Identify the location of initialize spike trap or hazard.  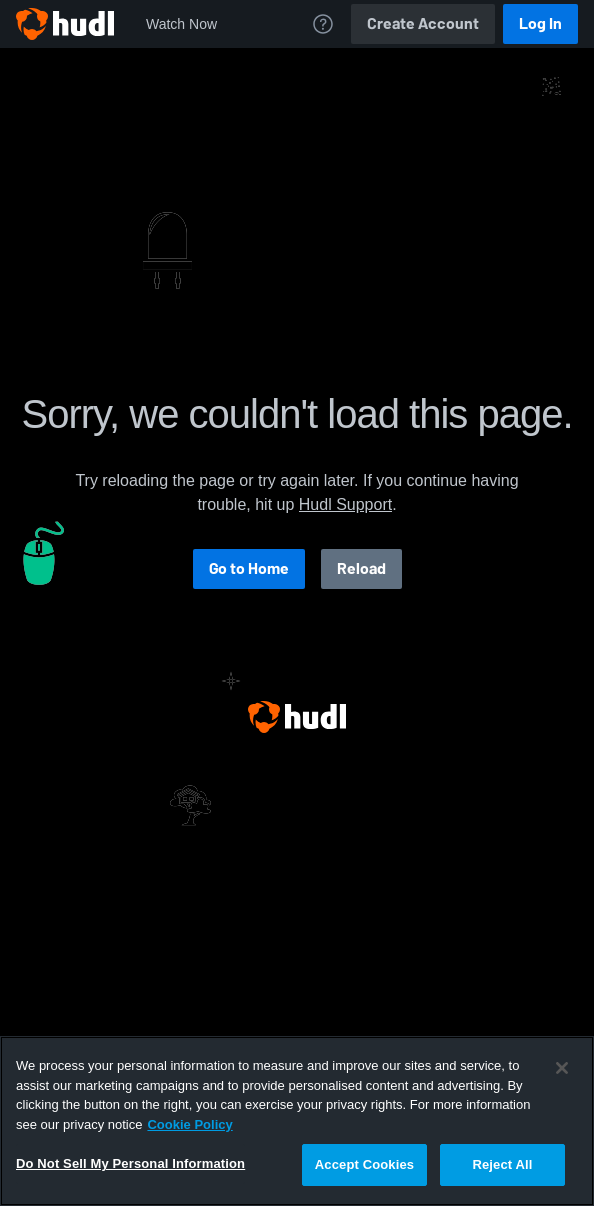
(231, 681).